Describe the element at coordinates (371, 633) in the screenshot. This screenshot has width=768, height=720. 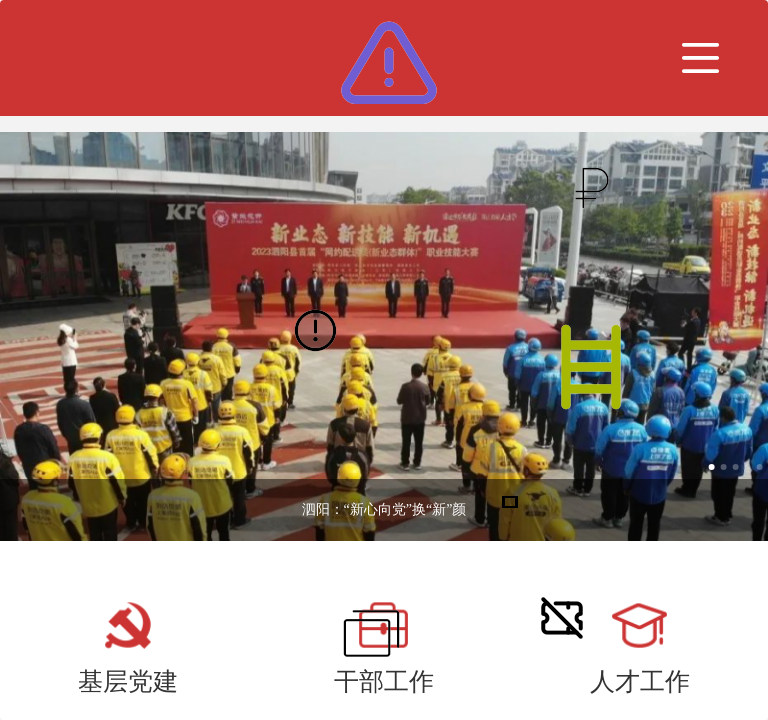
I see `view stacked cards or layers` at that location.